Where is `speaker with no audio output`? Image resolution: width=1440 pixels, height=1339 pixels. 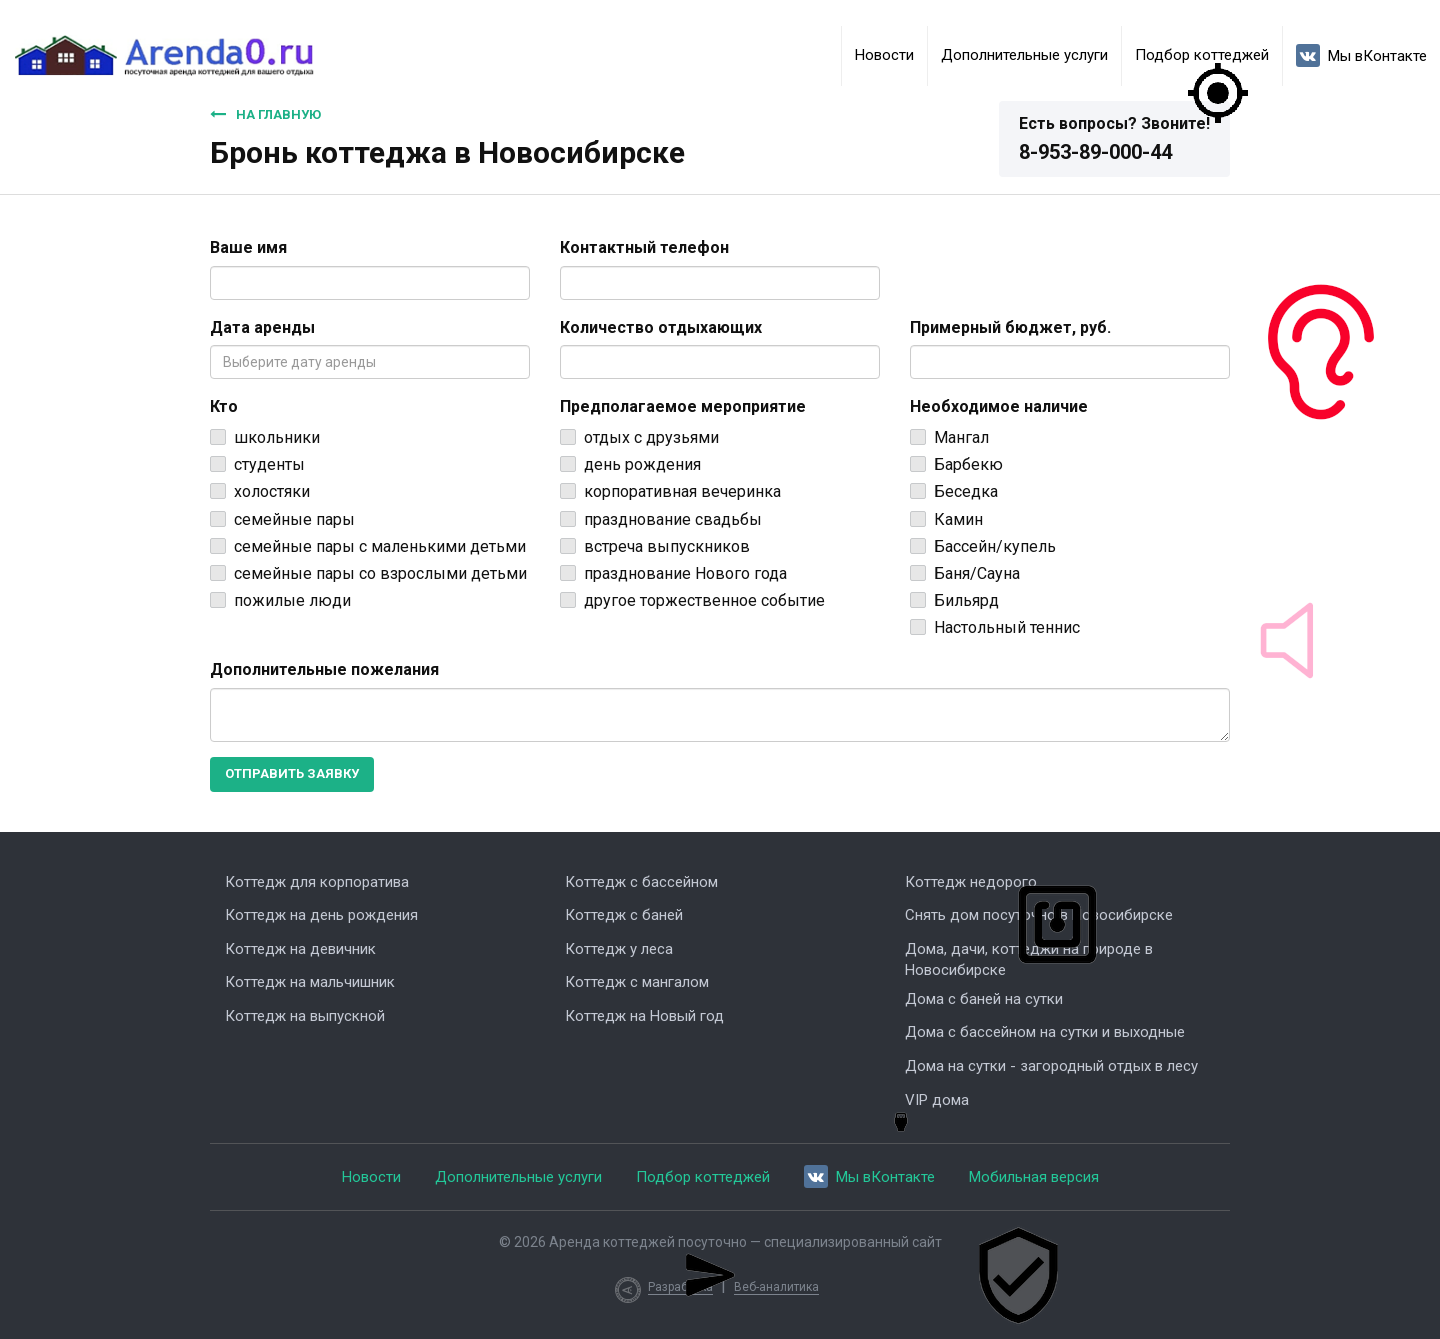 speaker with no audio output is located at coordinates (1298, 640).